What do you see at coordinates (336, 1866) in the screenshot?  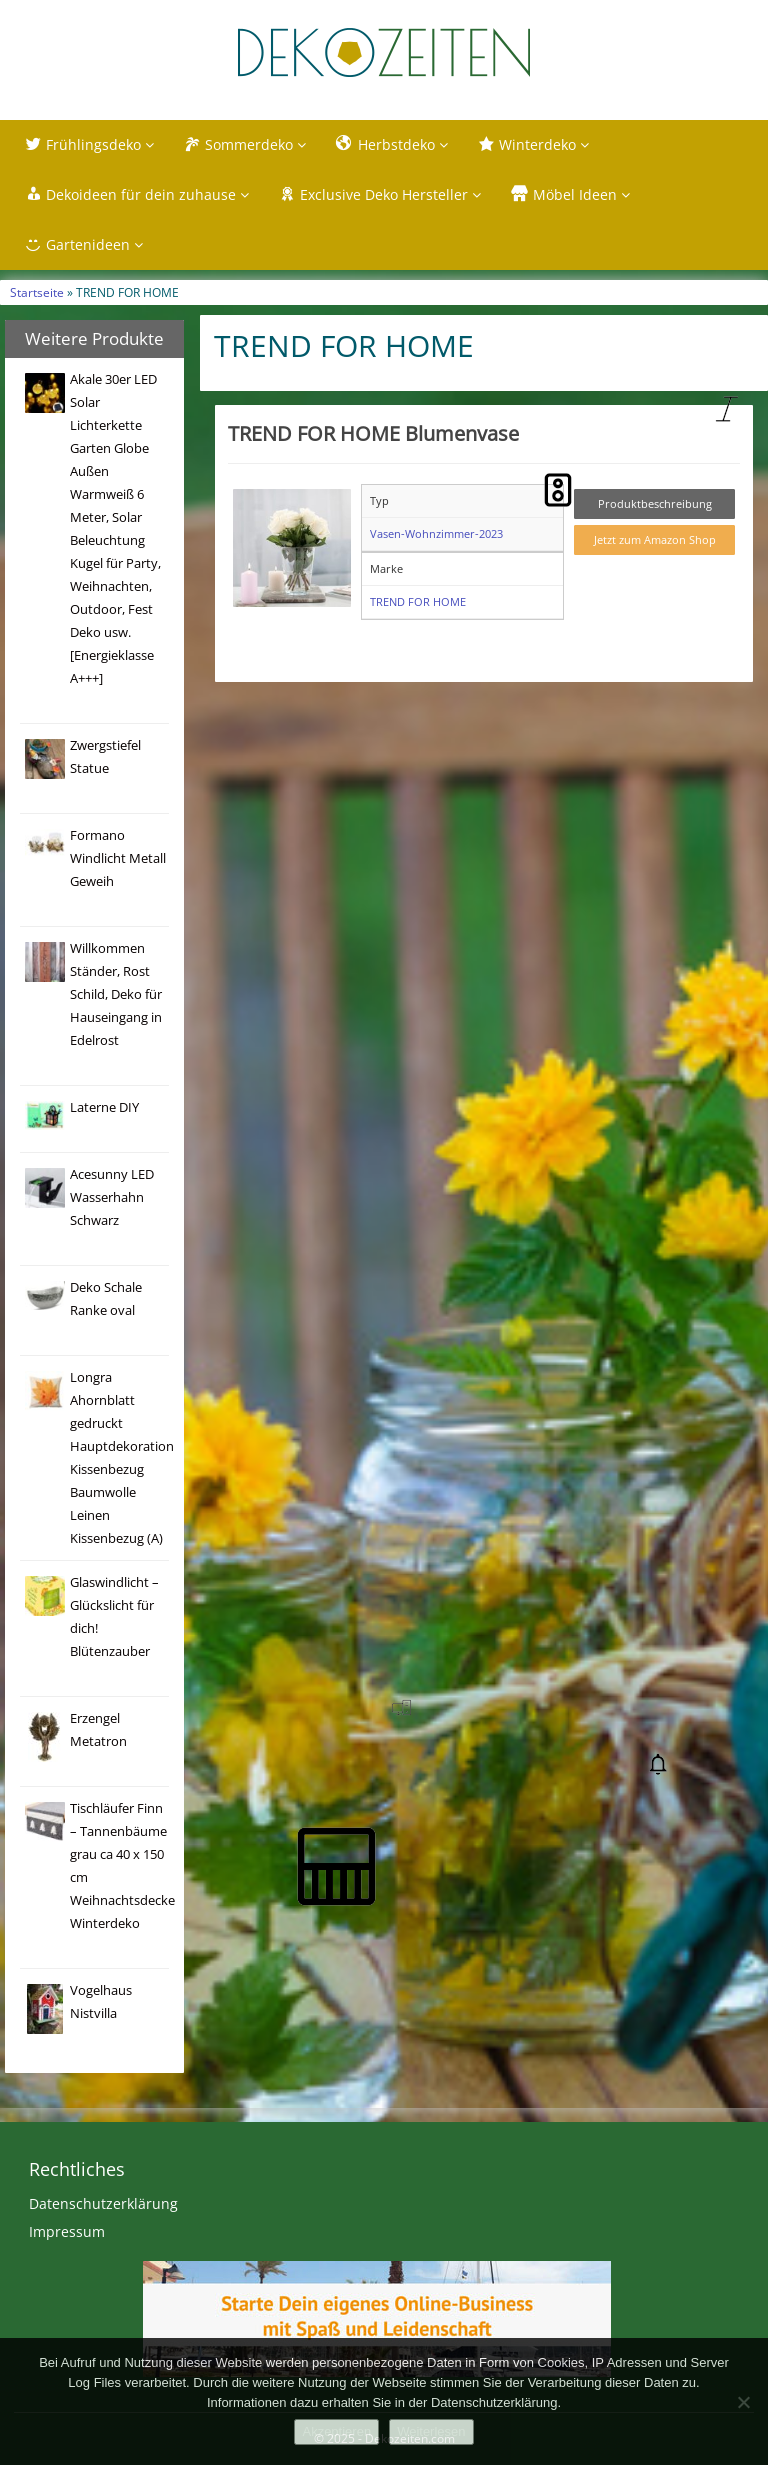 I see `toggle bottom panel visibility` at bounding box center [336, 1866].